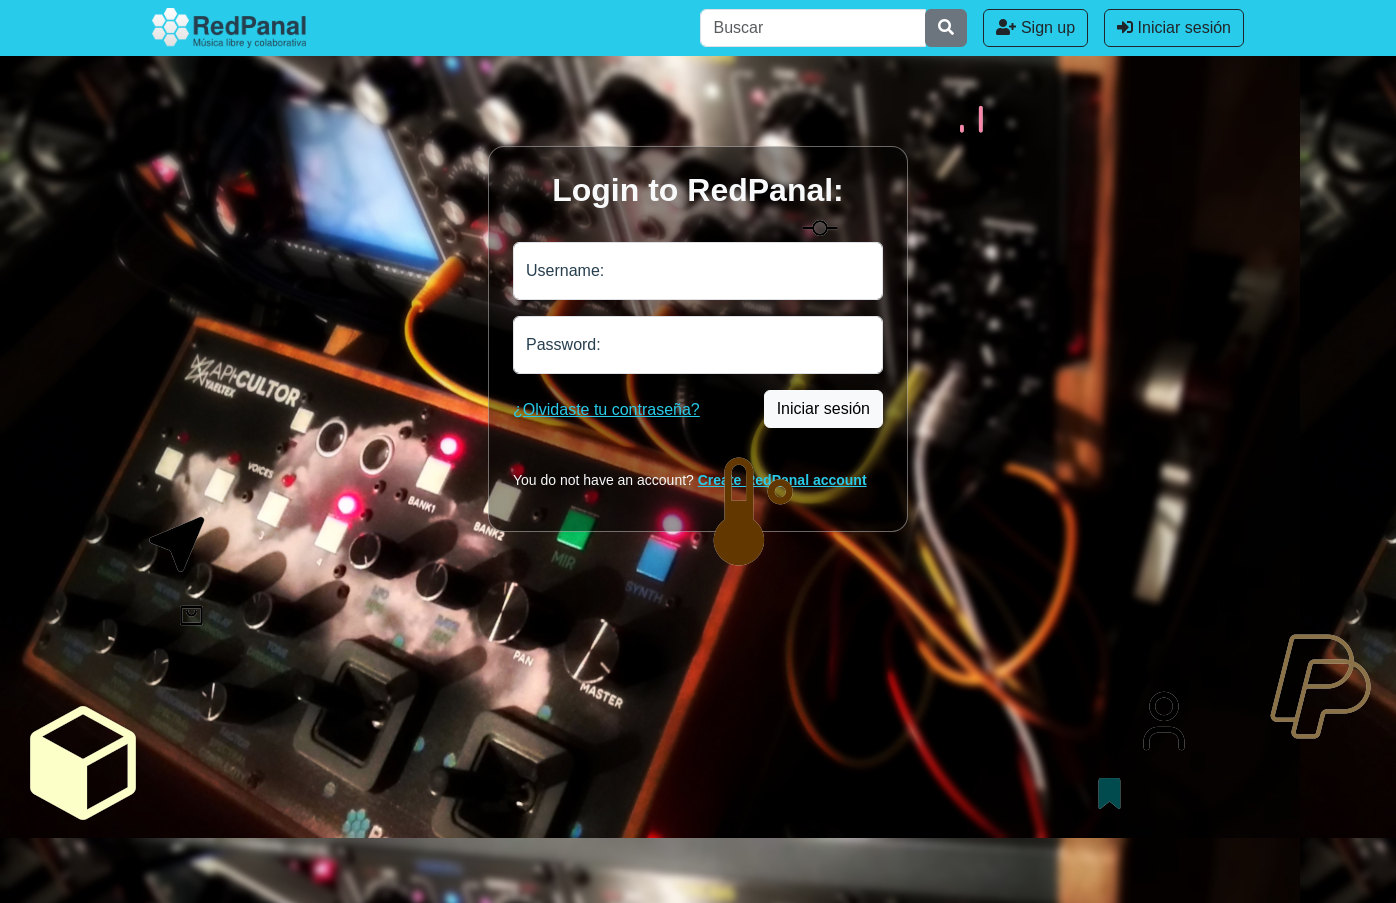 The image size is (1396, 903). What do you see at coordinates (191, 615) in the screenshot?
I see `view your shopping bag` at bounding box center [191, 615].